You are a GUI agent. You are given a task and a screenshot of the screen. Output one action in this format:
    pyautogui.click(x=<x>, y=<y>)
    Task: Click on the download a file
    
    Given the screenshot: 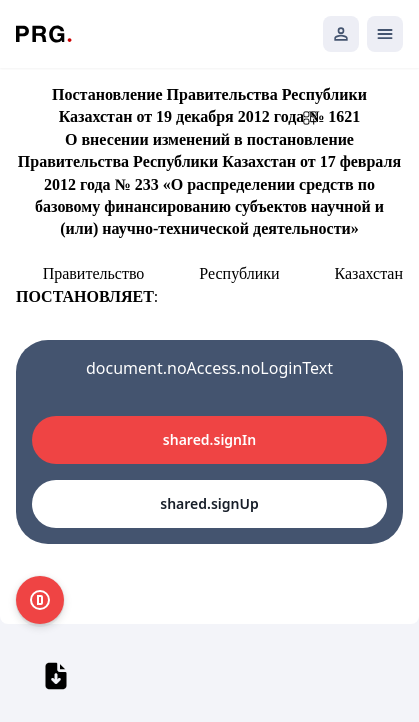 What is the action you would take?
    pyautogui.click(x=56, y=676)
    